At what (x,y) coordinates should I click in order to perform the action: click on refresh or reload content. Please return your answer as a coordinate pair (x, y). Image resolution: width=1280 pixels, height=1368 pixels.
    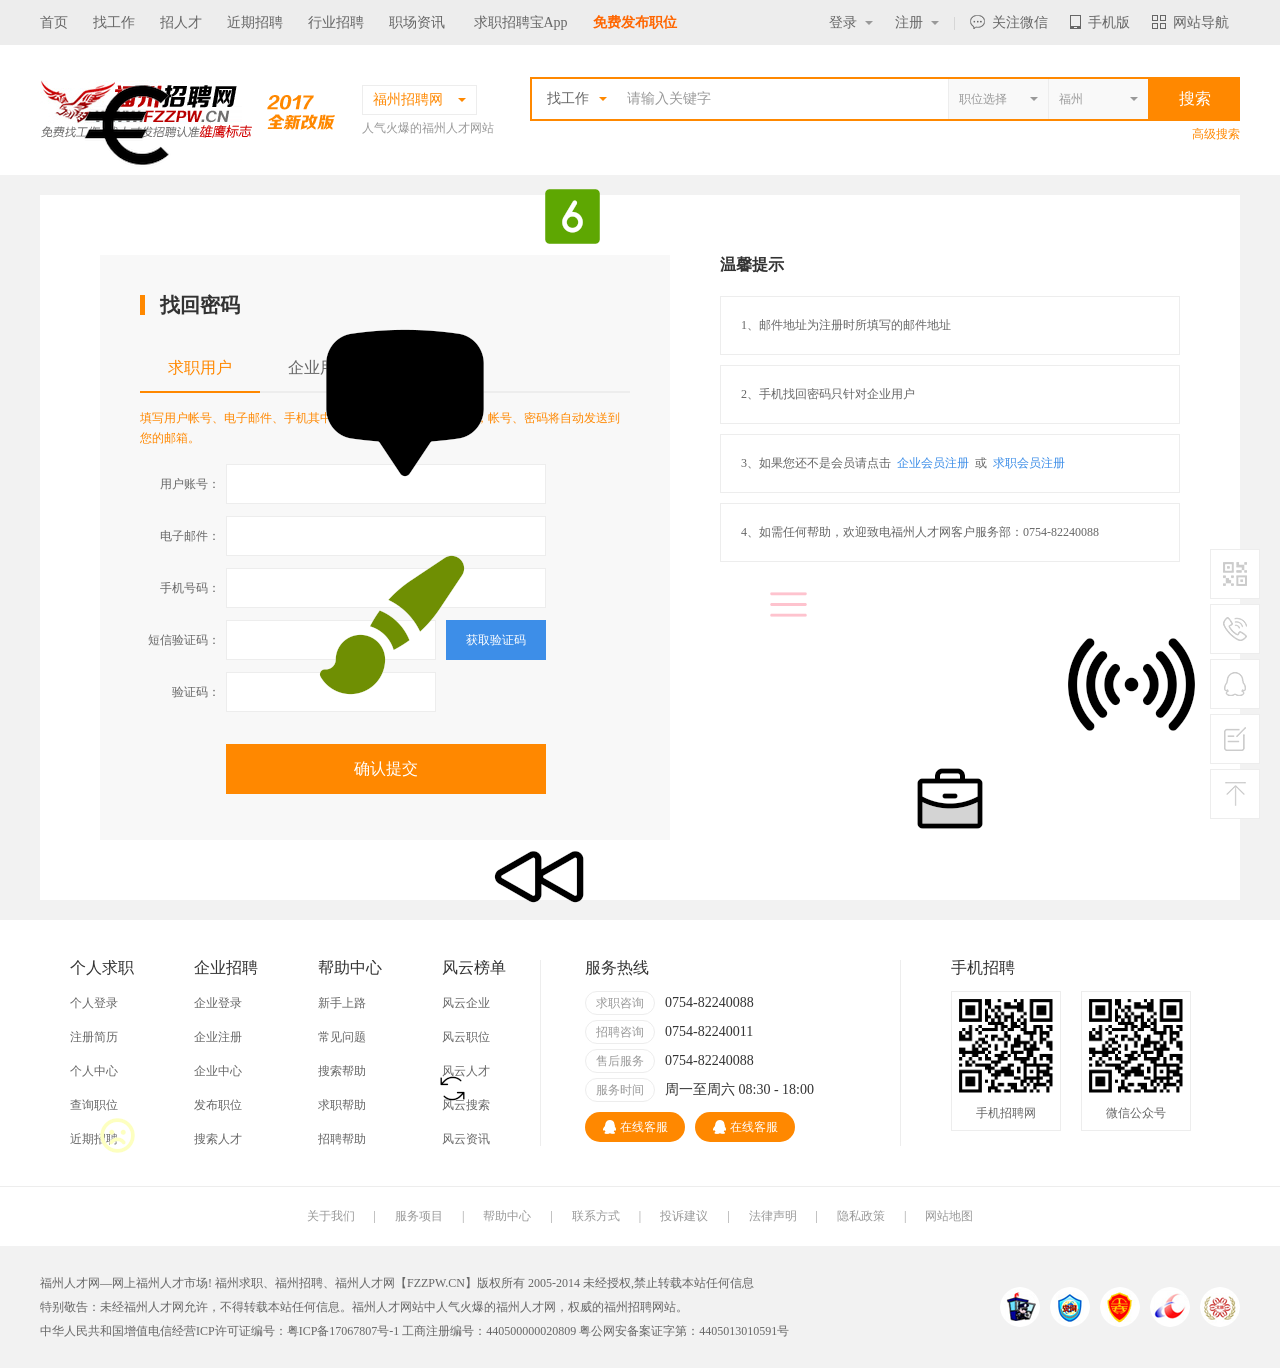
    Looking at the image, I should click on (452, 1088).